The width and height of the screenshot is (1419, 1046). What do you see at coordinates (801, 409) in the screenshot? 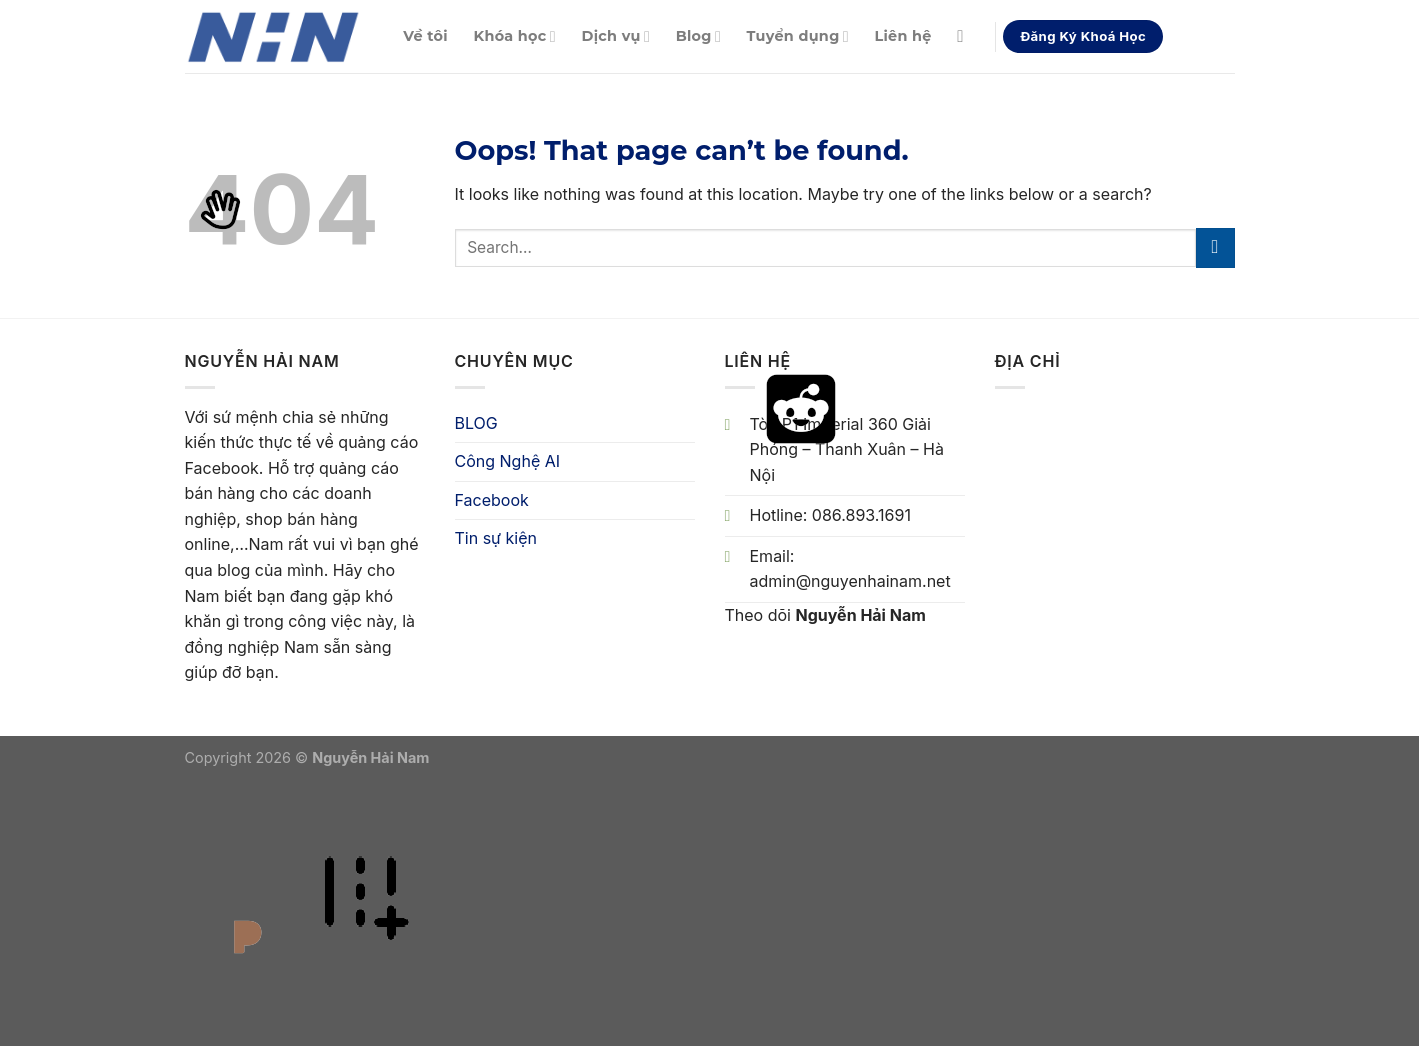
I see `open reddit app` at bounding box center [801, 409].